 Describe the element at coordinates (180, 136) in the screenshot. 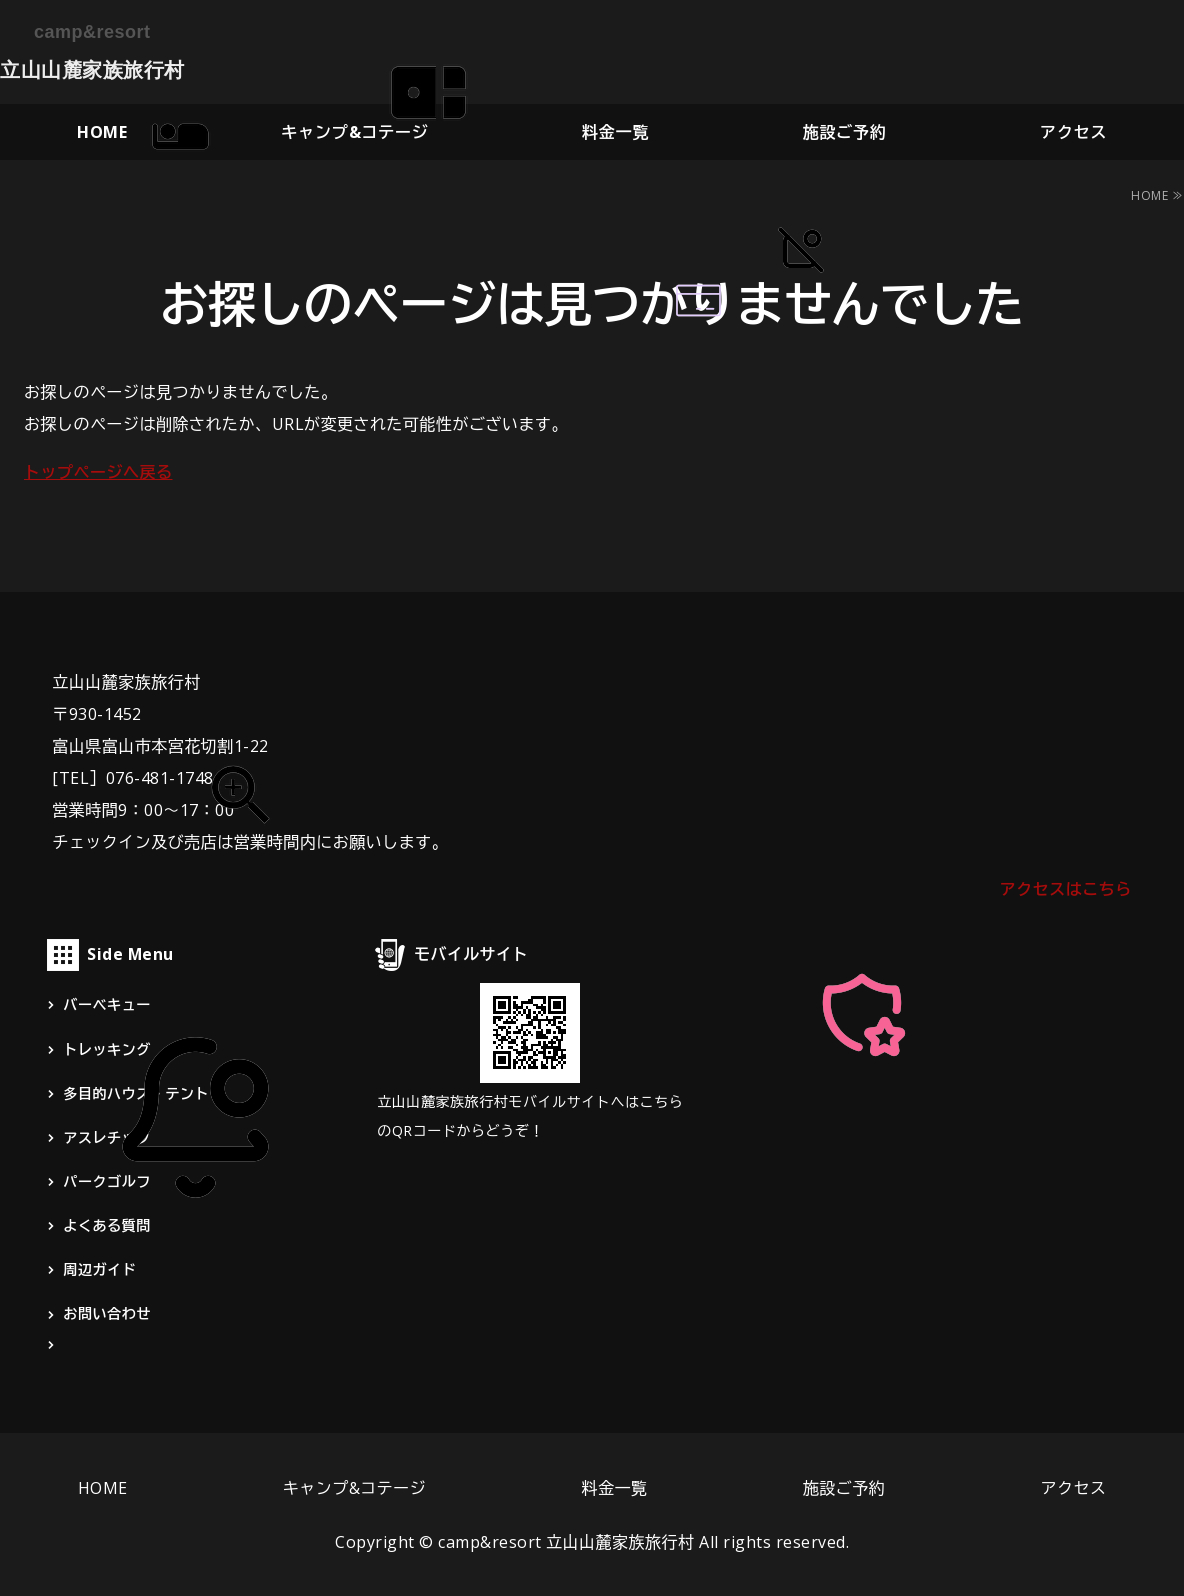

I see `select a lie-flat or suite seat option` at that location.